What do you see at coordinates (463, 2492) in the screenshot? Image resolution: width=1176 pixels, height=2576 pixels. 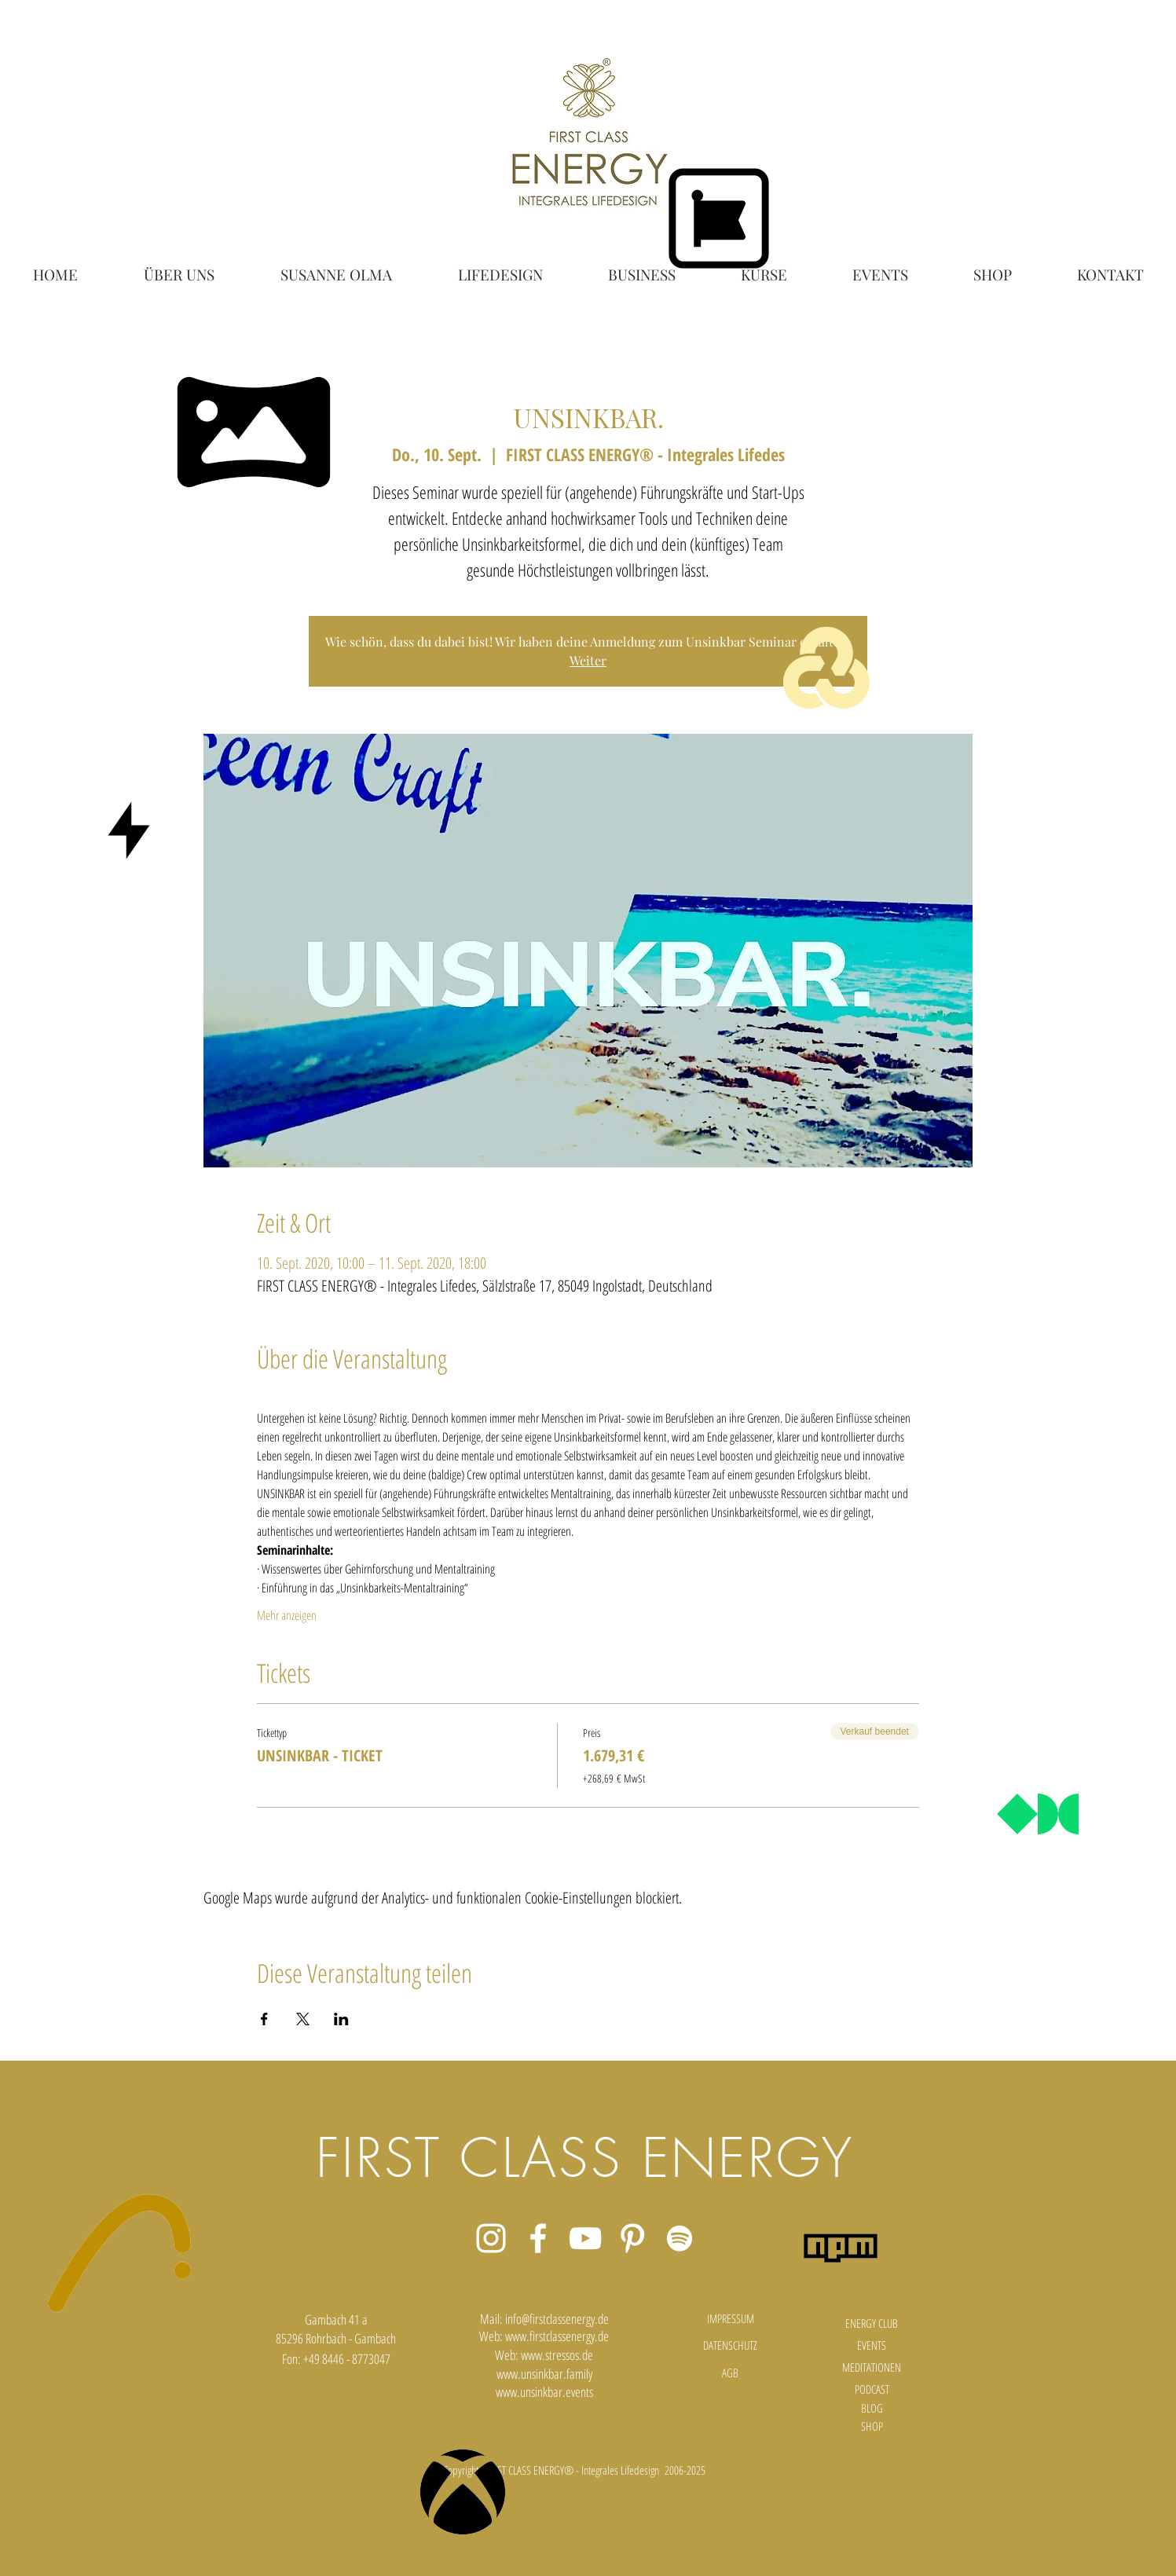 I see `open xbox app` at bounding box center [463, 2492].